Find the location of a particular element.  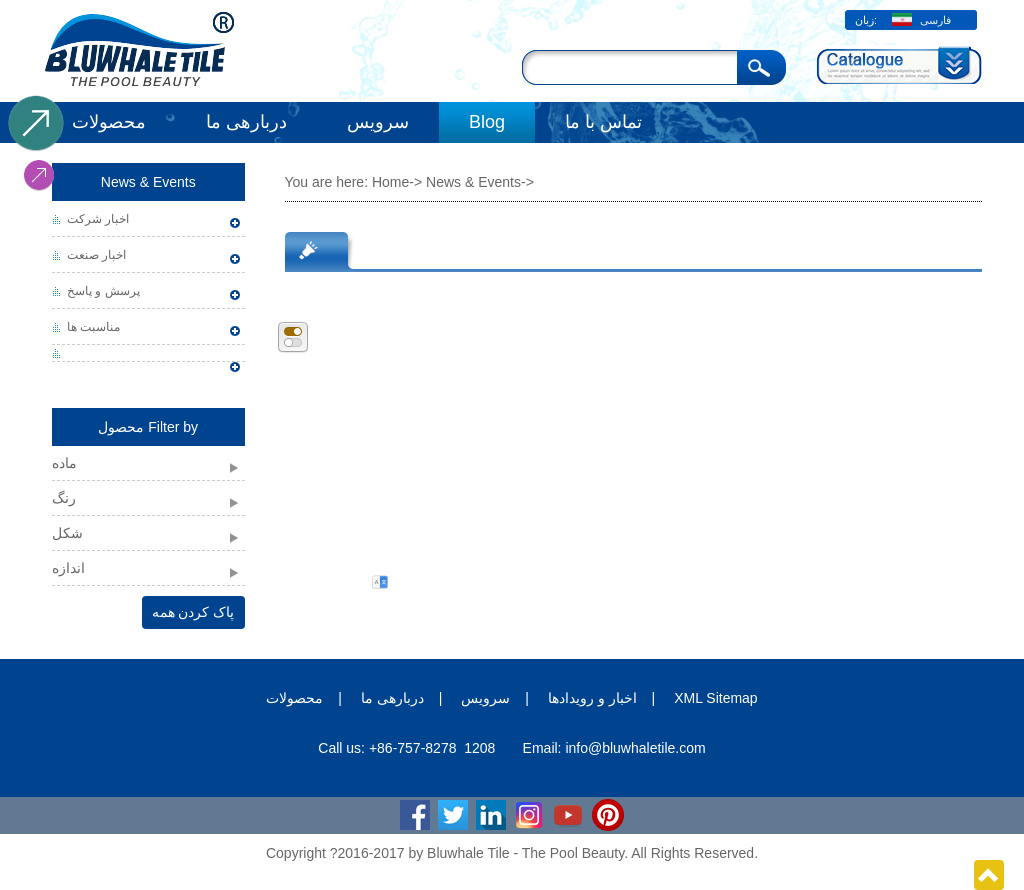

access language and region settings is located at coordinates (380, 582).